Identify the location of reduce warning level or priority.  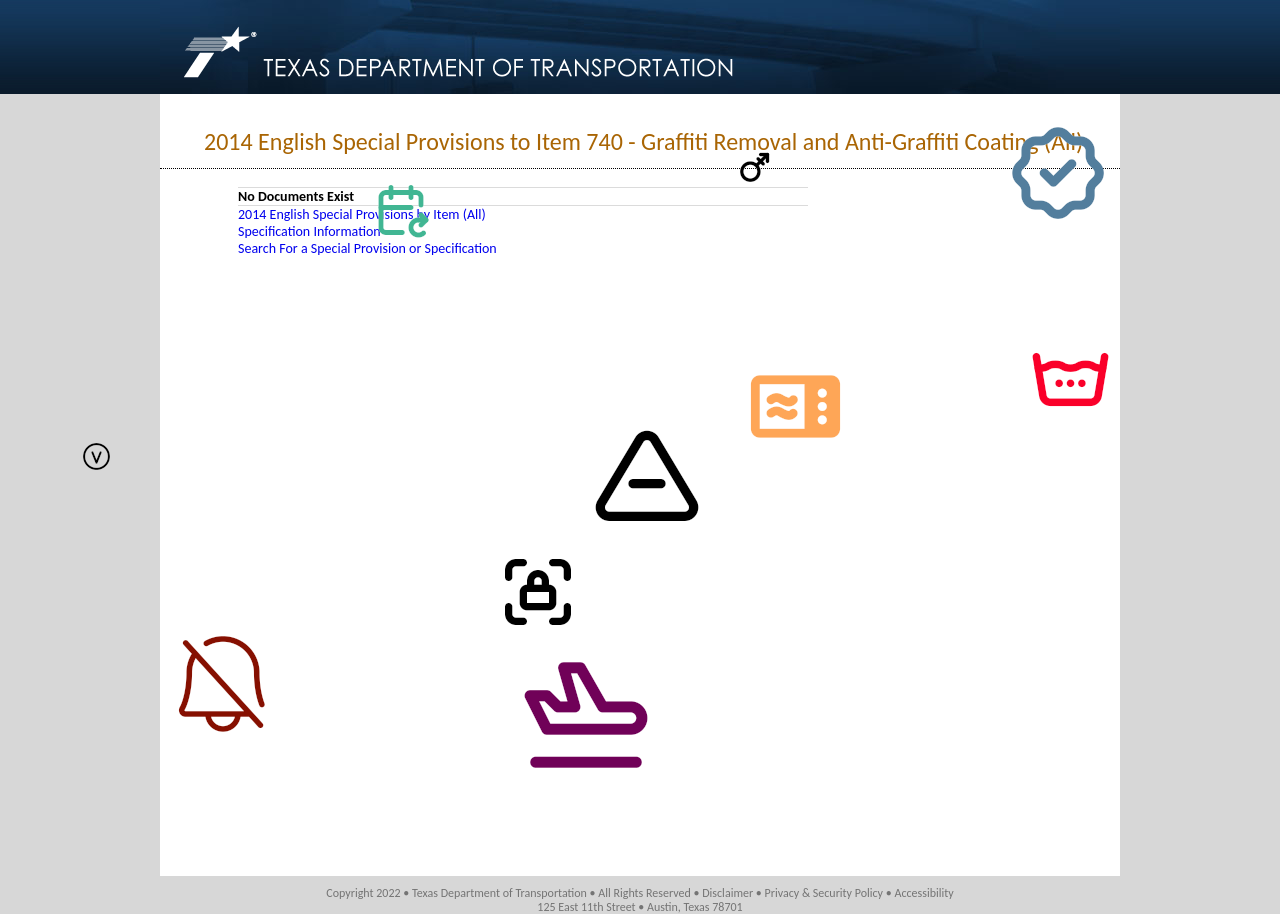
(647, 479).